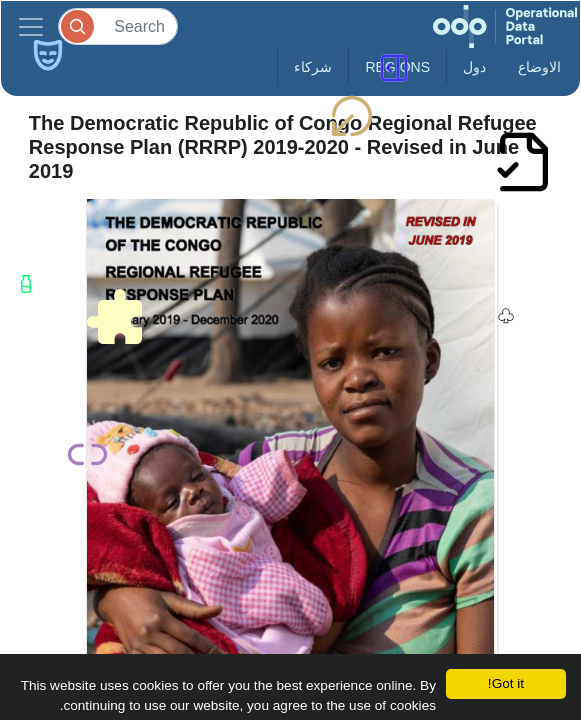 The width and height of the screenshot is (581, 720). What do you see at coordinates (352, 116) in the screenshot?
I see `export or download content to the bottom-left` at bounding box center [352, 116].